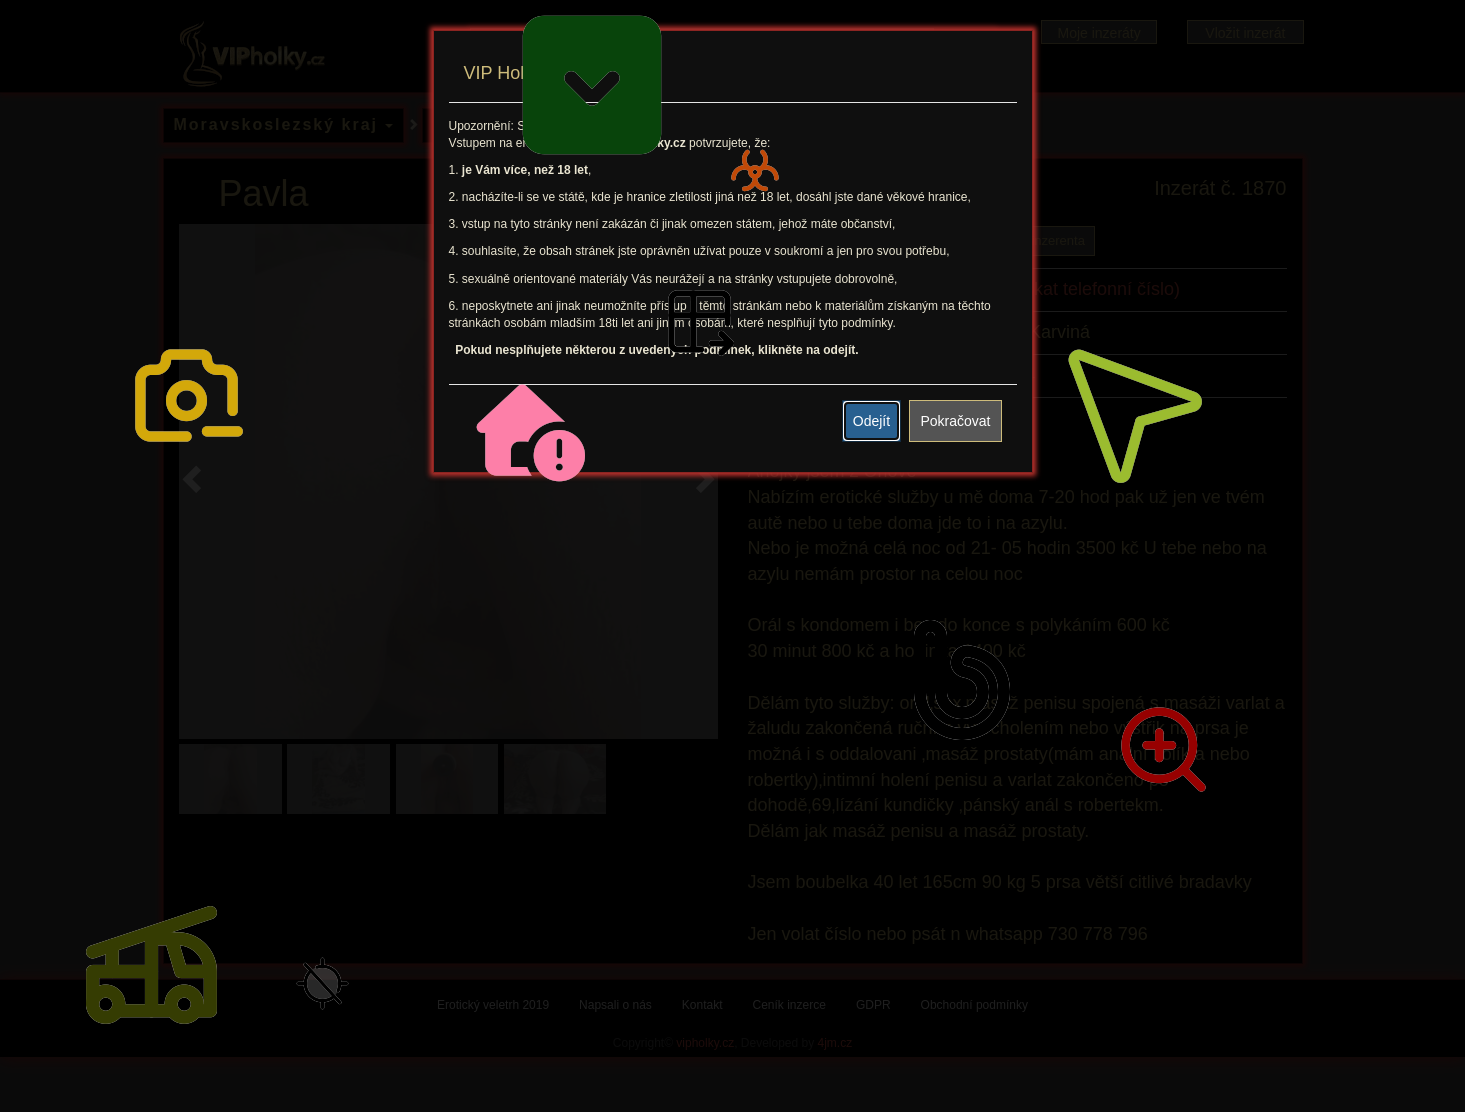  I want to click on indicates hazardous or dangerous content, so click(755, 172).